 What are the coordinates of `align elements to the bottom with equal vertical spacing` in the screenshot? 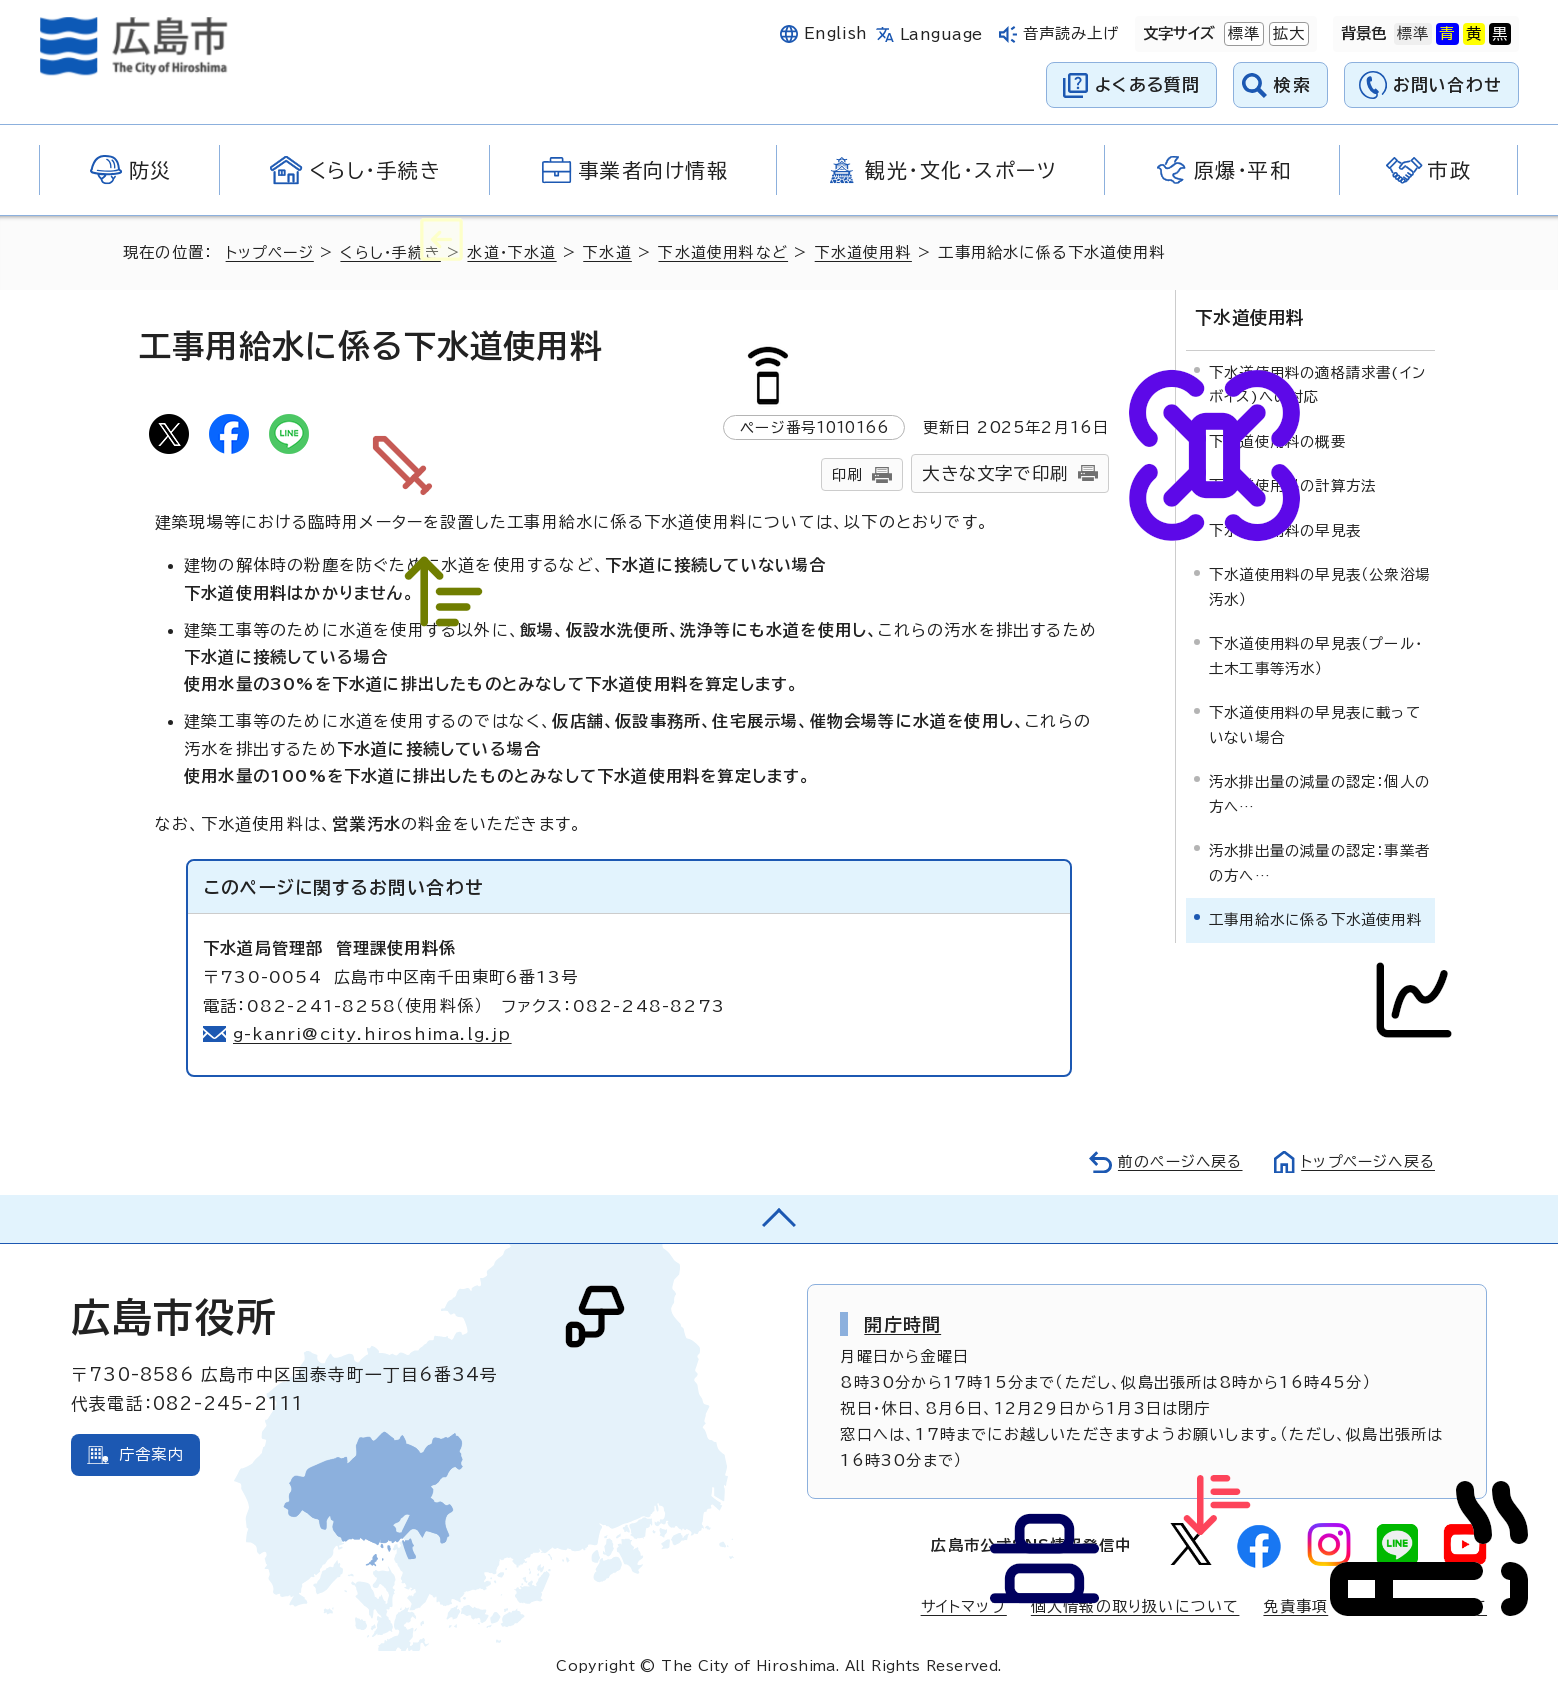 It's located at (1044, 1558).